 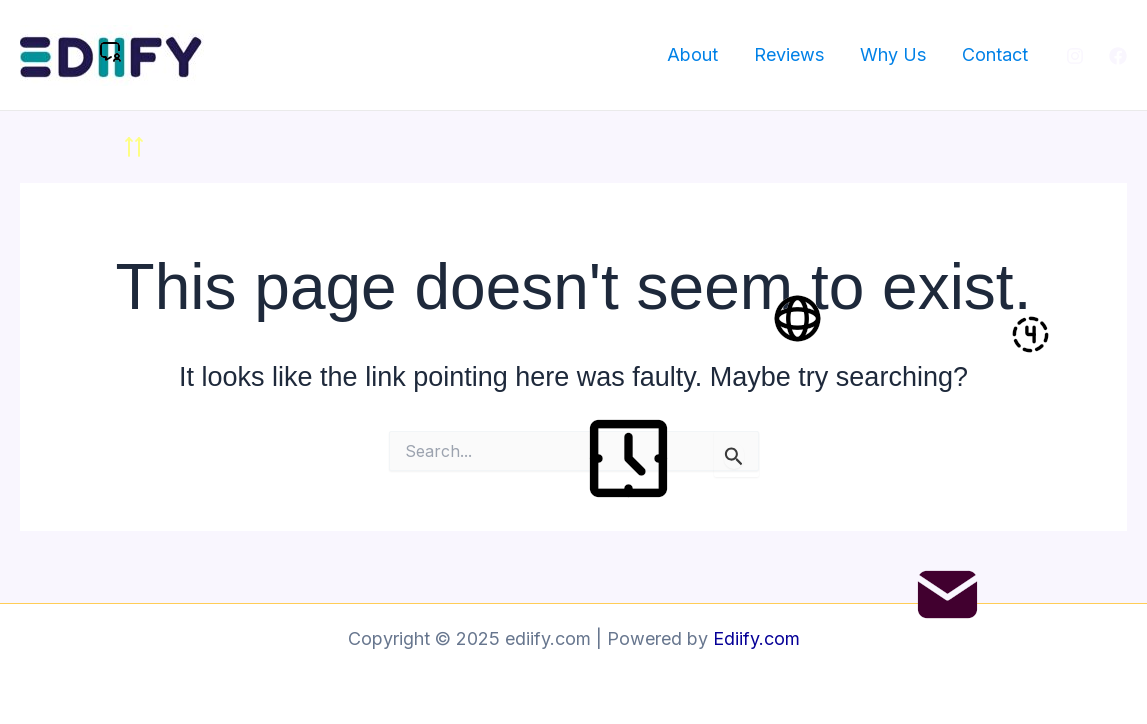 What do you see at coordinates (628, 458) in the screenshot?
I see `view current time` at bounding box center [628, 458].